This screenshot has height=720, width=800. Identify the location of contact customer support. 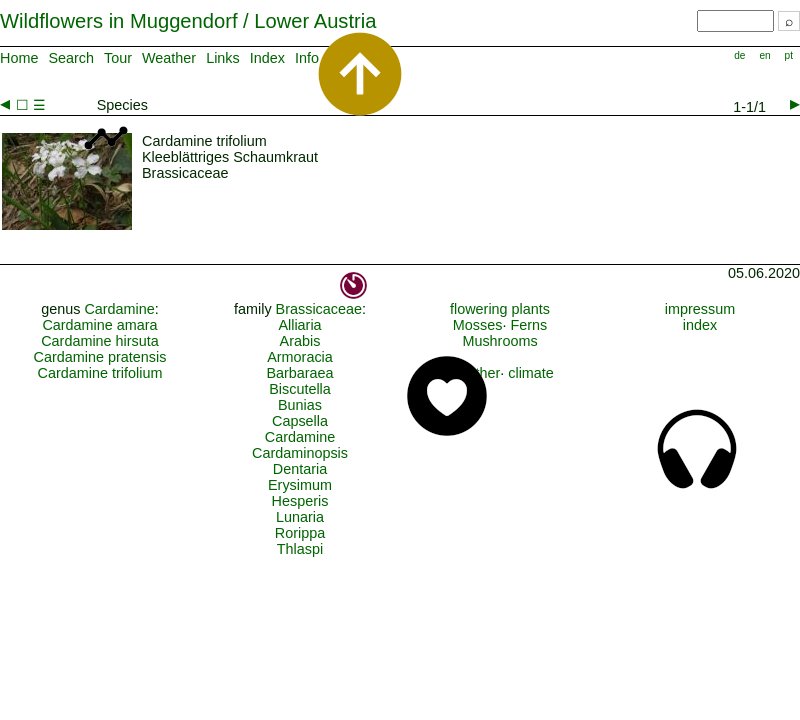
(697, 449).